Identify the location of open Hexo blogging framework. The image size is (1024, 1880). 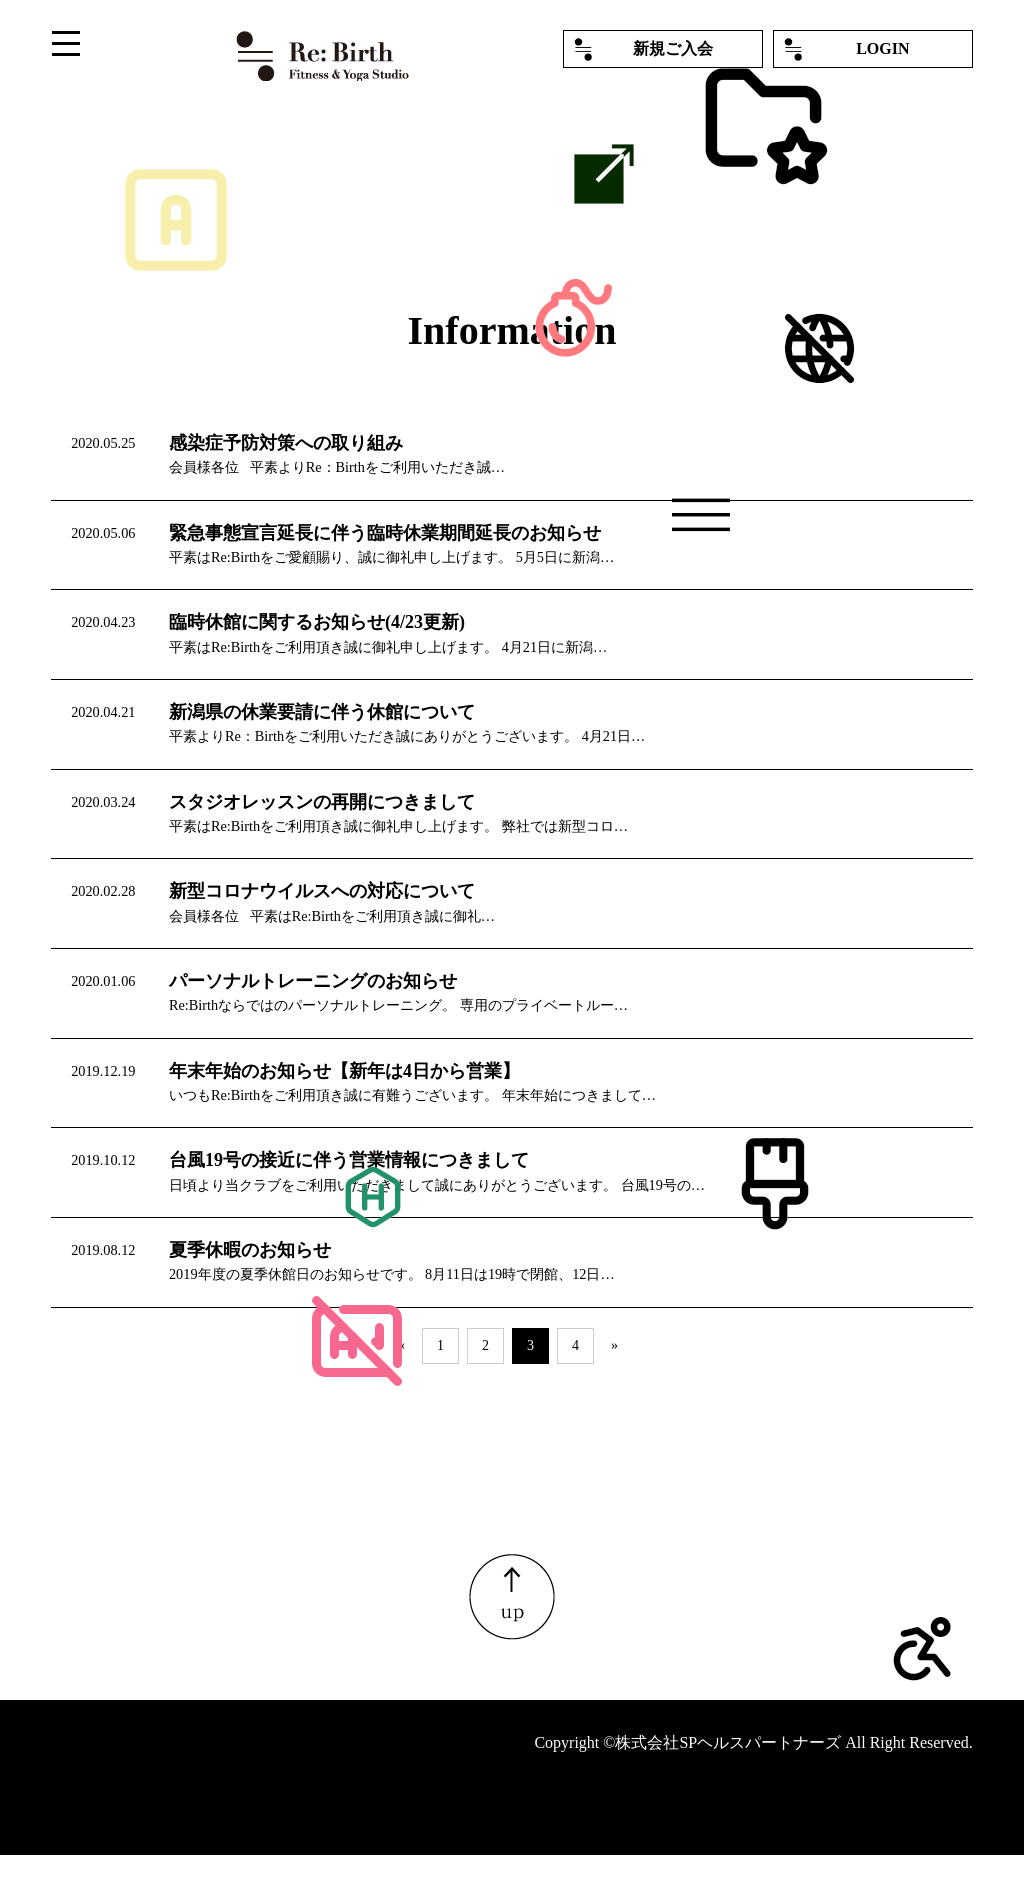
(373, 1197).